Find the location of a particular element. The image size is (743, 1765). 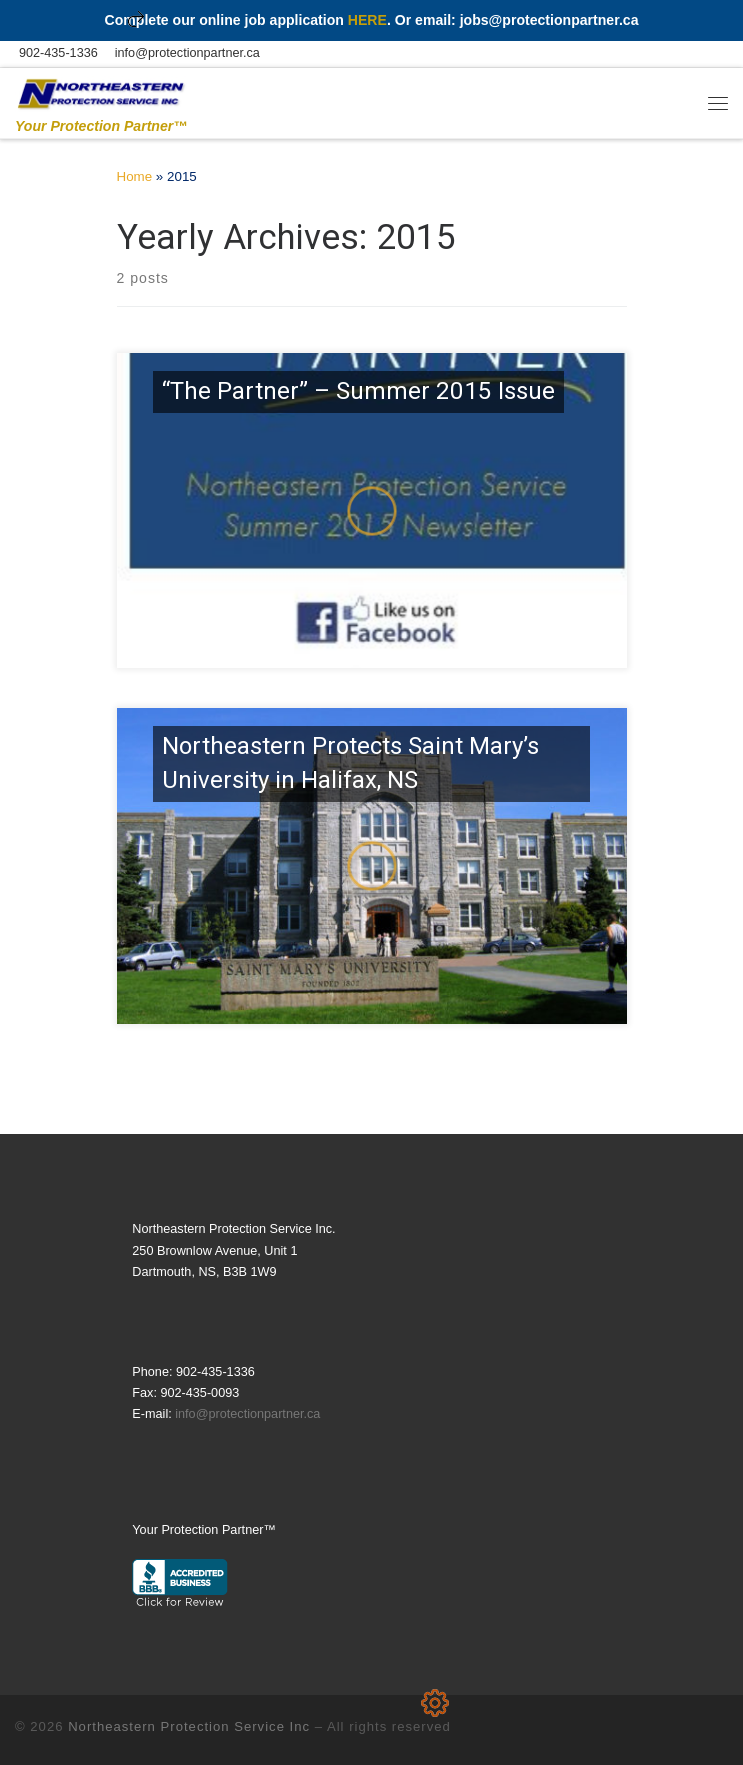

redo last action is located at coordinates (136, 19).